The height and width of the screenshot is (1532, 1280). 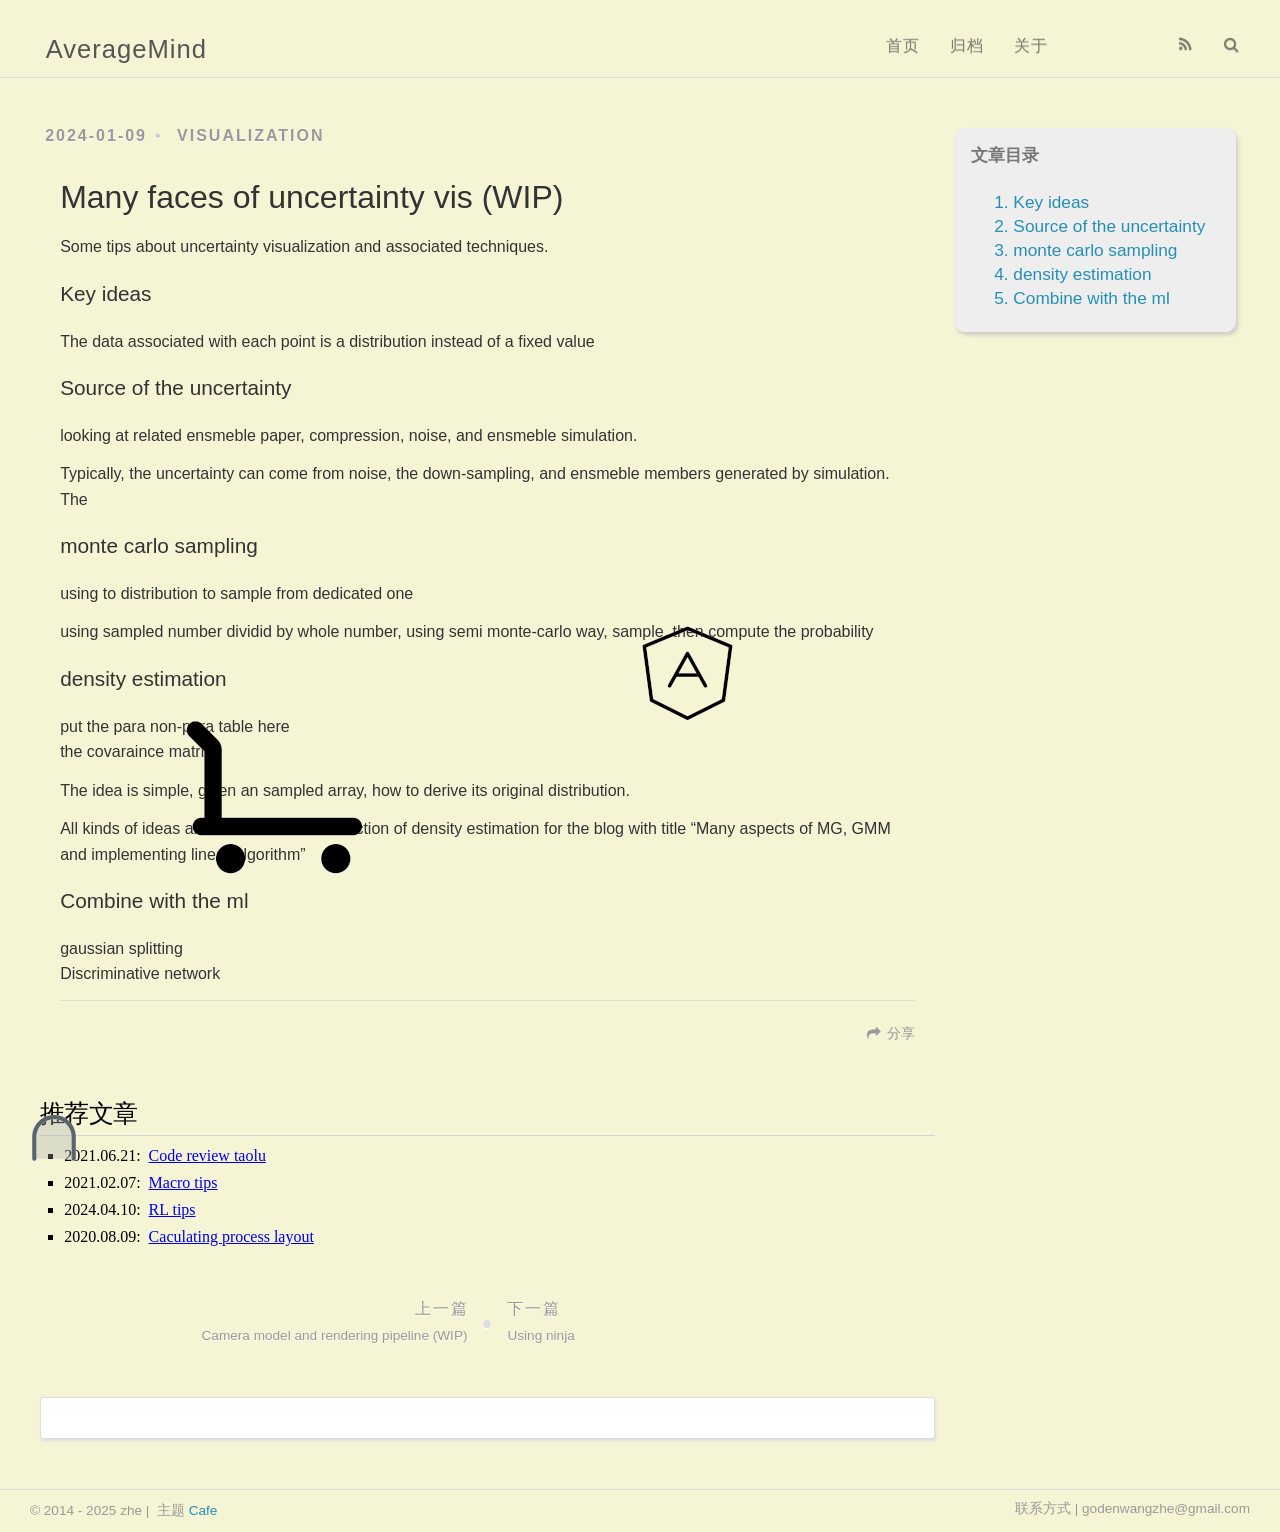 I want to click on view your shopping cart, so click(x=271, y=788).